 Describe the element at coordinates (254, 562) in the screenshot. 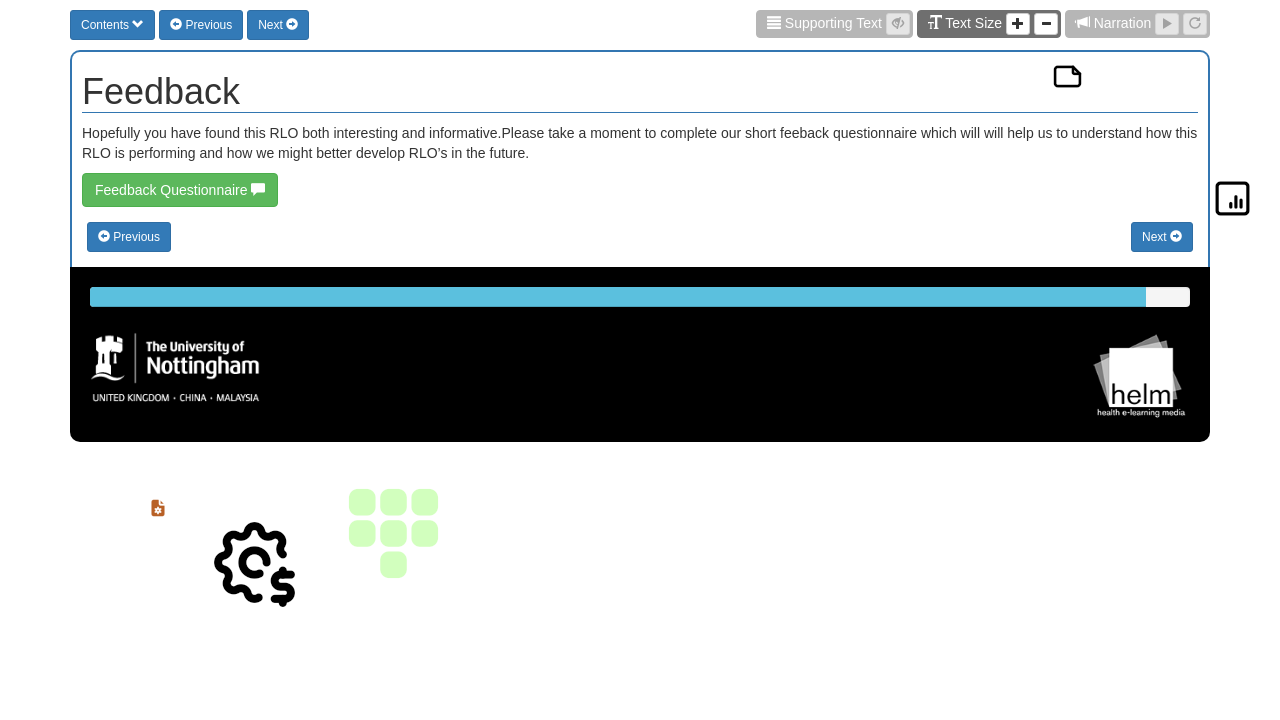

I see `access payment or billing settings` at that location.